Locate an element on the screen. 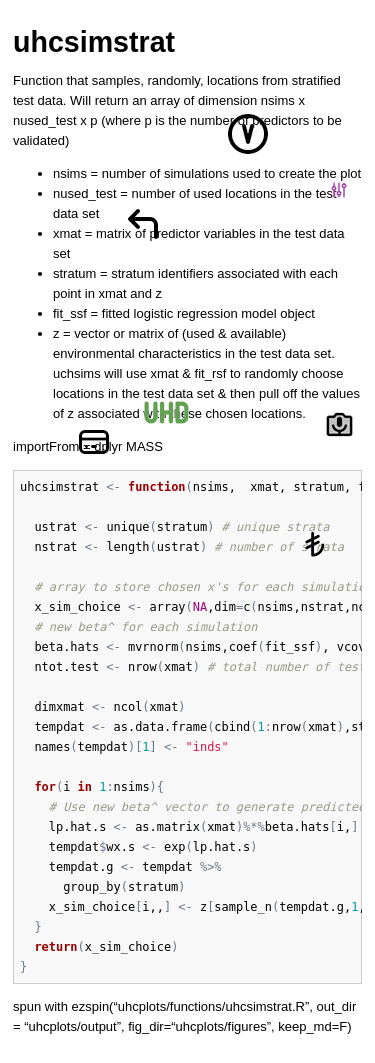 The height and width of the screenshot is (1063, 375). grant camera and microphone permissions is located at coordinates (339, 424).